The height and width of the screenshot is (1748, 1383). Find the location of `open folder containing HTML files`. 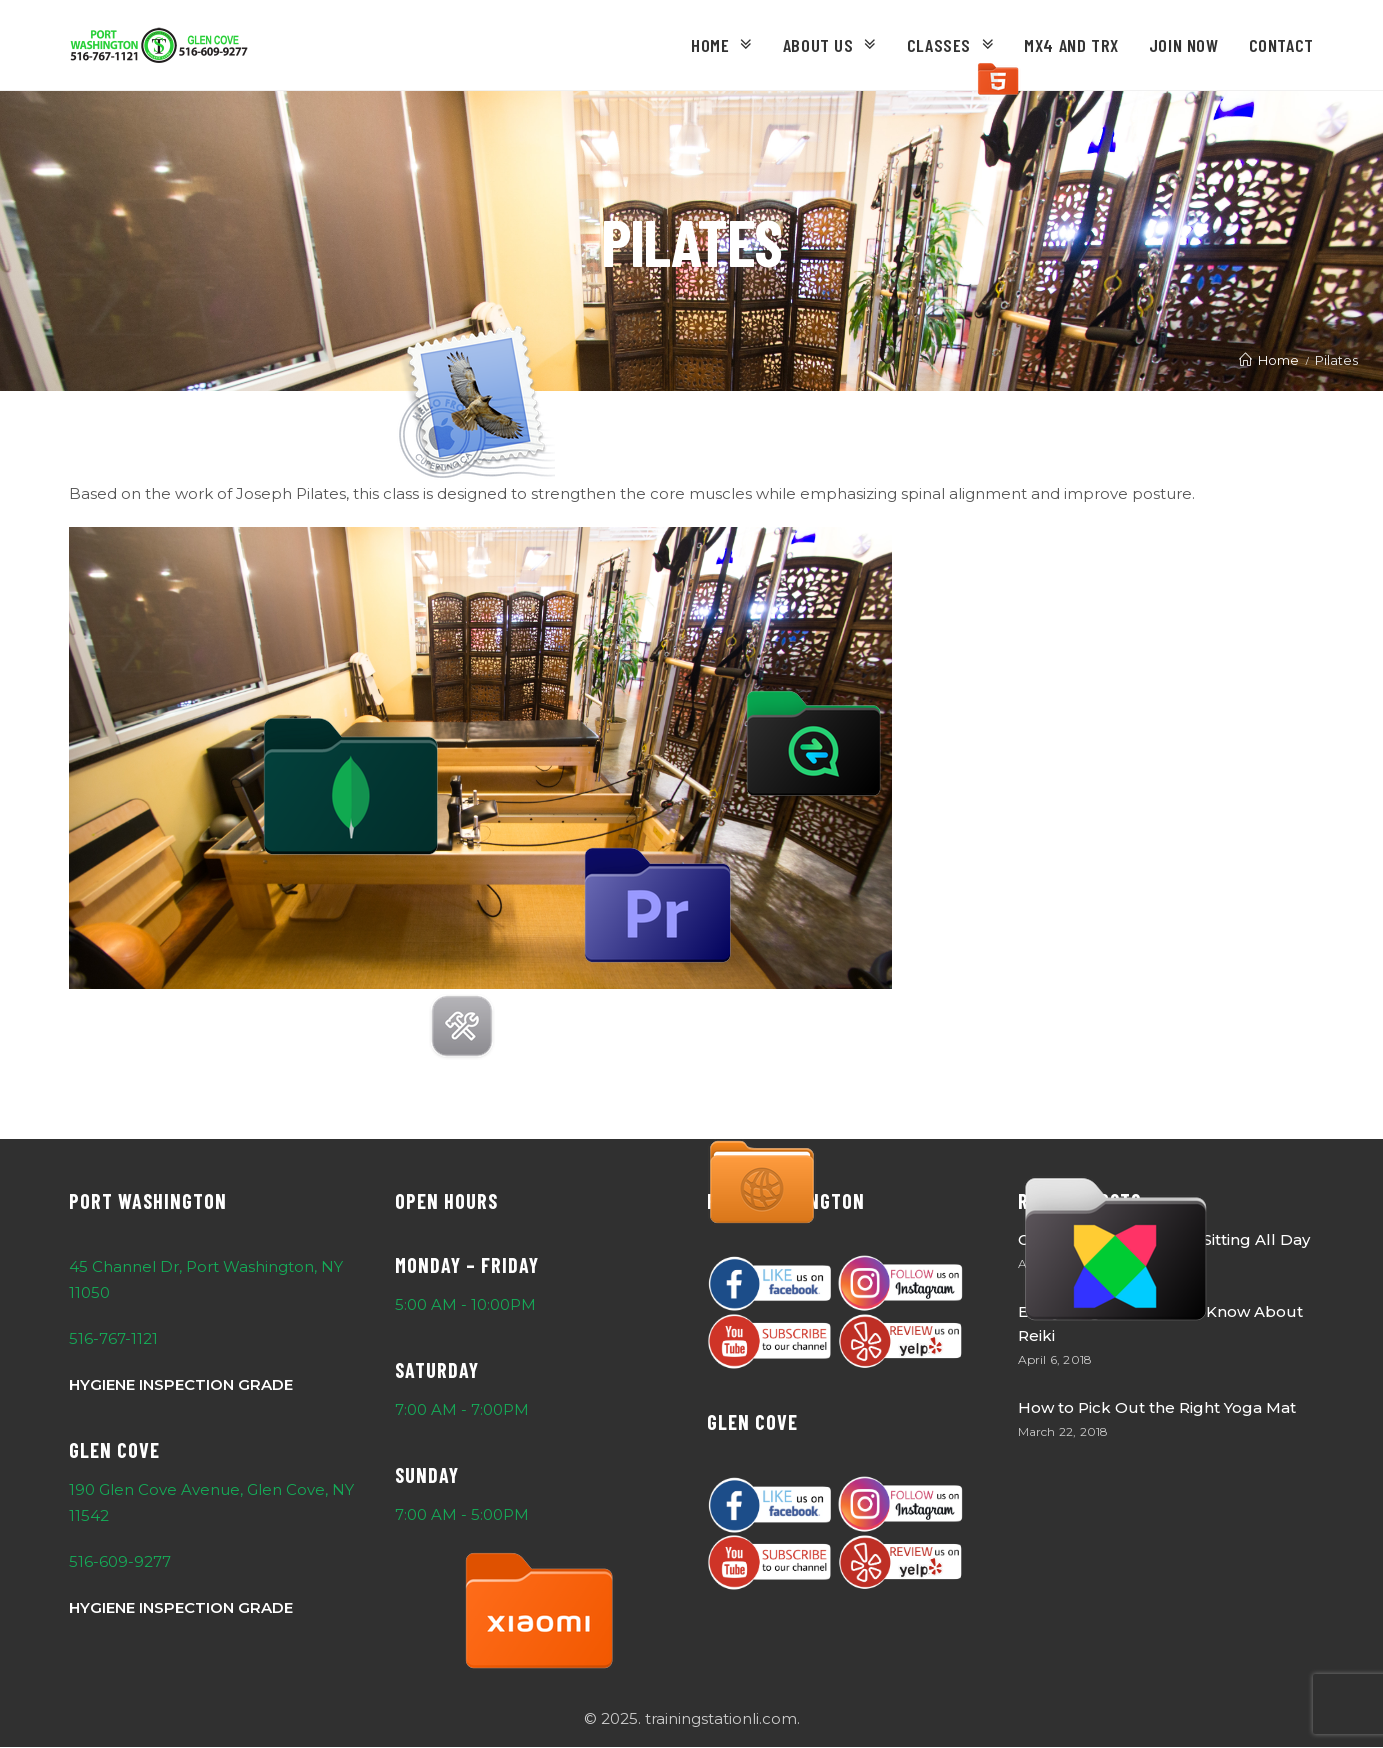

open folder containing HTML files is located at coordinates (998, 80).